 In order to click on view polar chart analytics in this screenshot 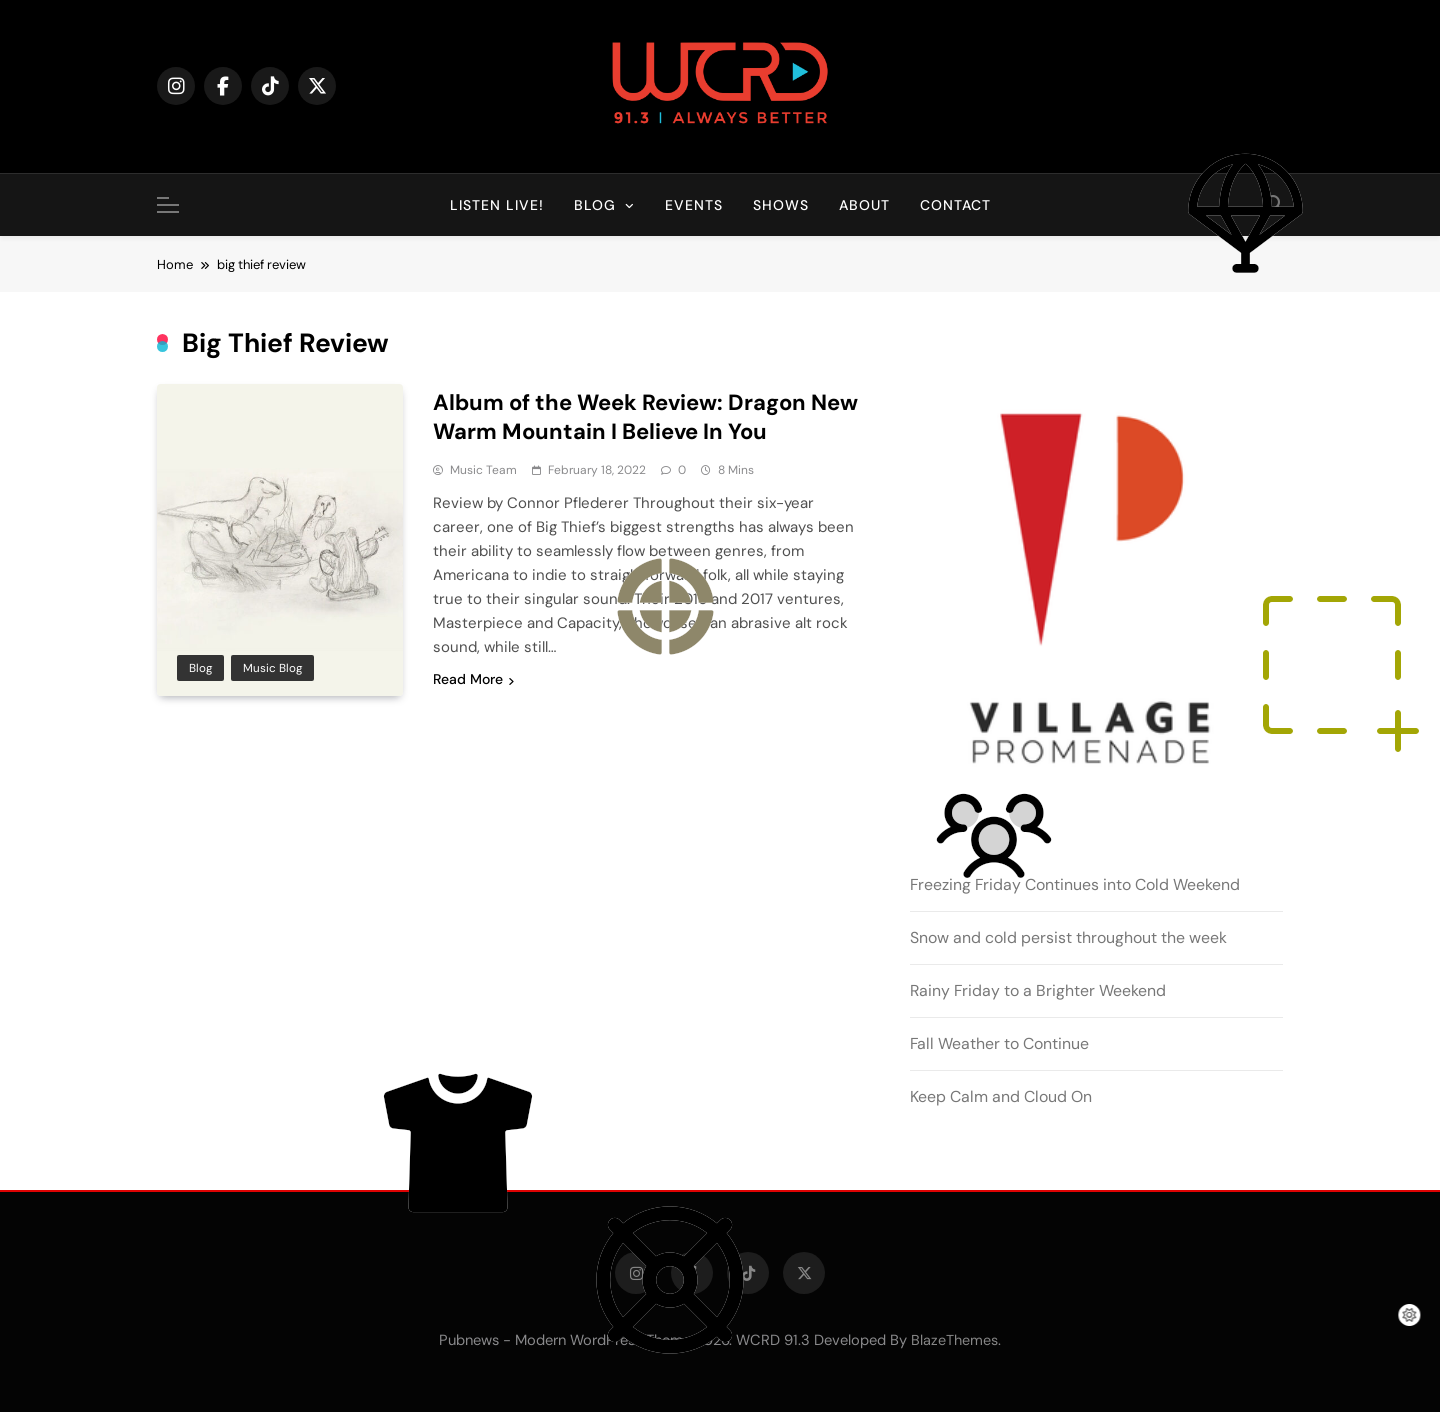, I will do `click(665, 606)`.